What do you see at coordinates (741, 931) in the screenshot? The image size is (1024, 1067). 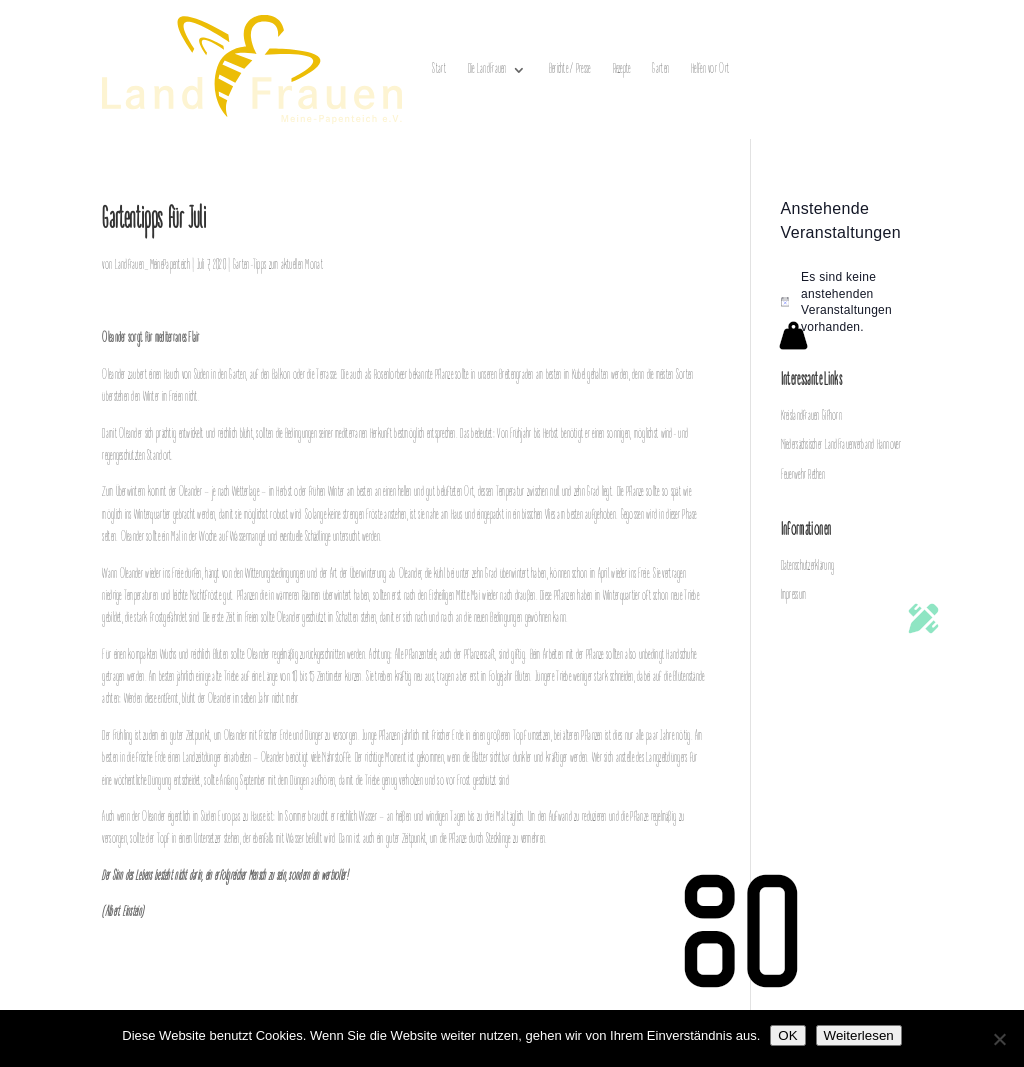 I see `switch to layout view` at bounding box center [741, 931].